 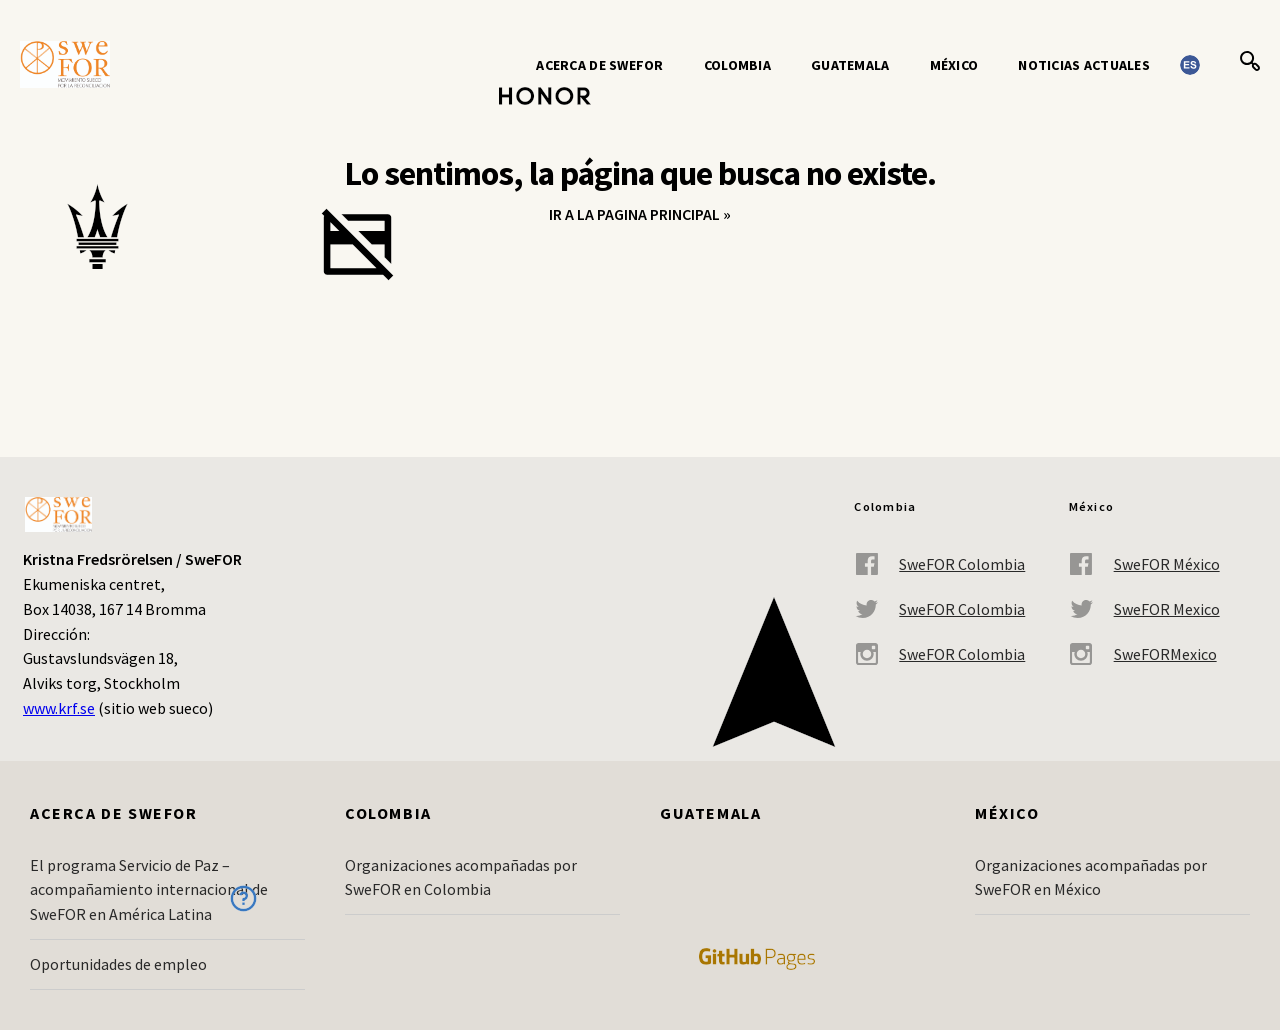 What do you see at coordinates (757, 959) in the screenshot?
I see `access github pages hosting settings` at bounding box center [757, 959].